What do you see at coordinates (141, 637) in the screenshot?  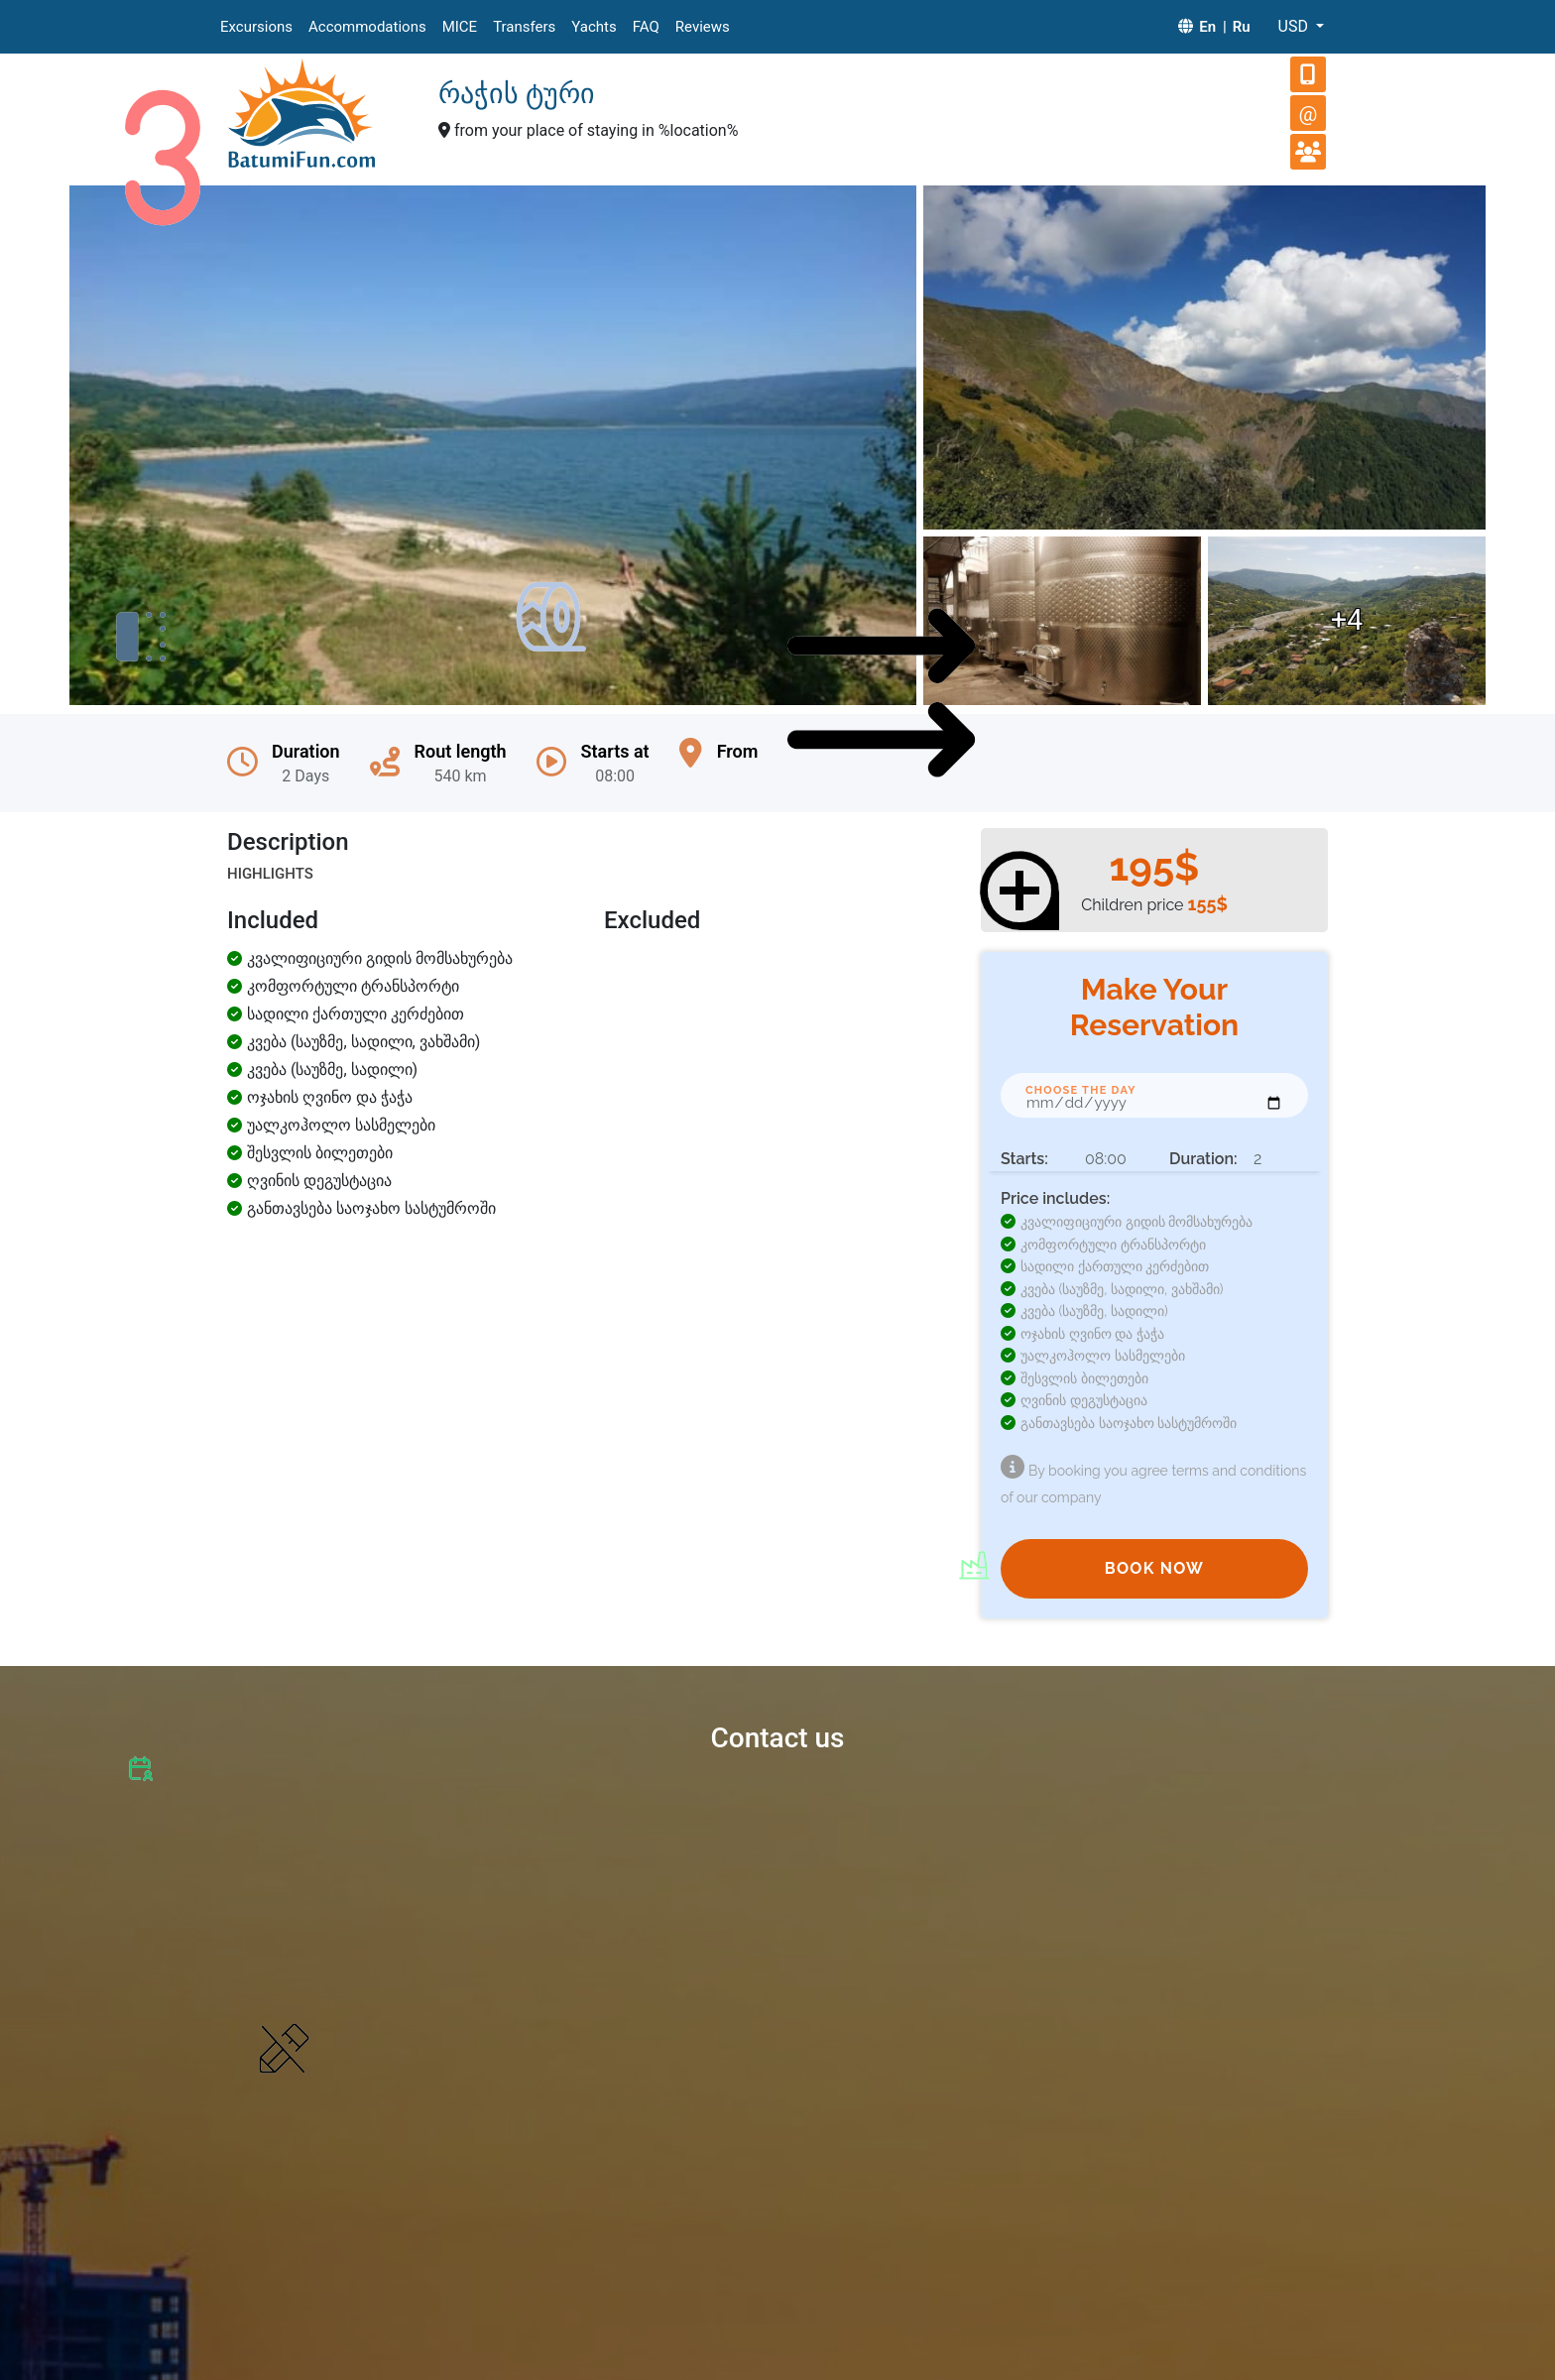 I see `align content to the left` at bounding box center [141, 637].